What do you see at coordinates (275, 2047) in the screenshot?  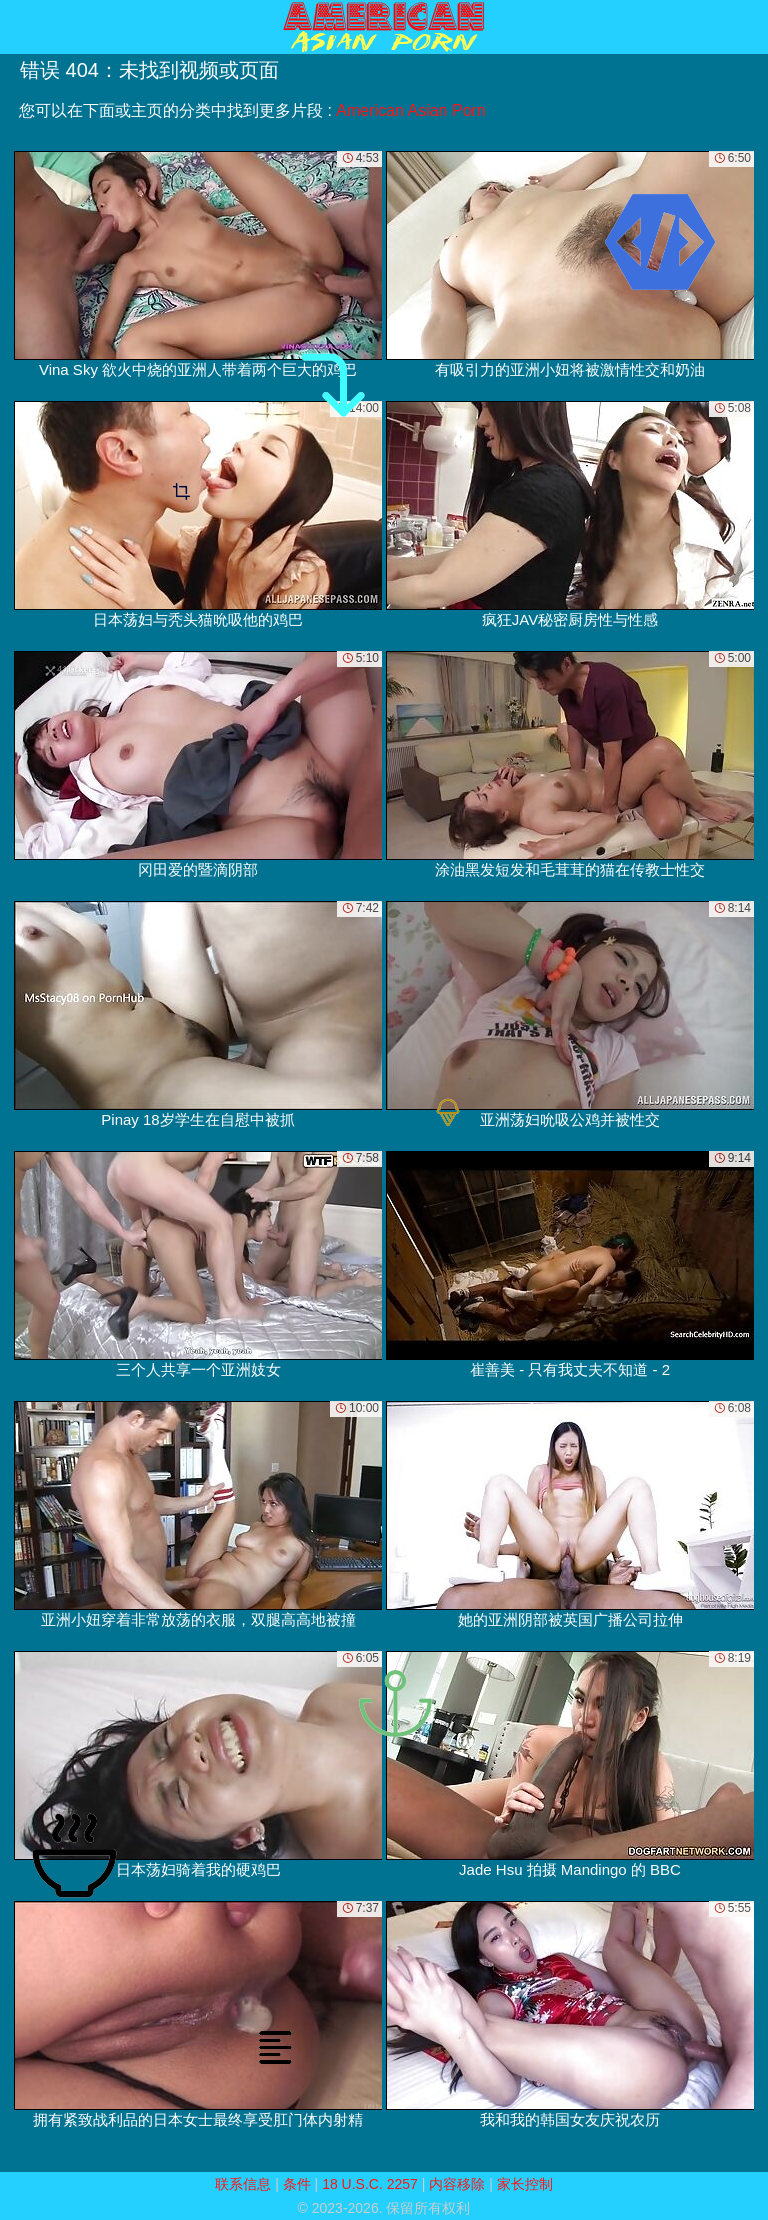 I see `align text to the left` at bounding box center [275, 2047].